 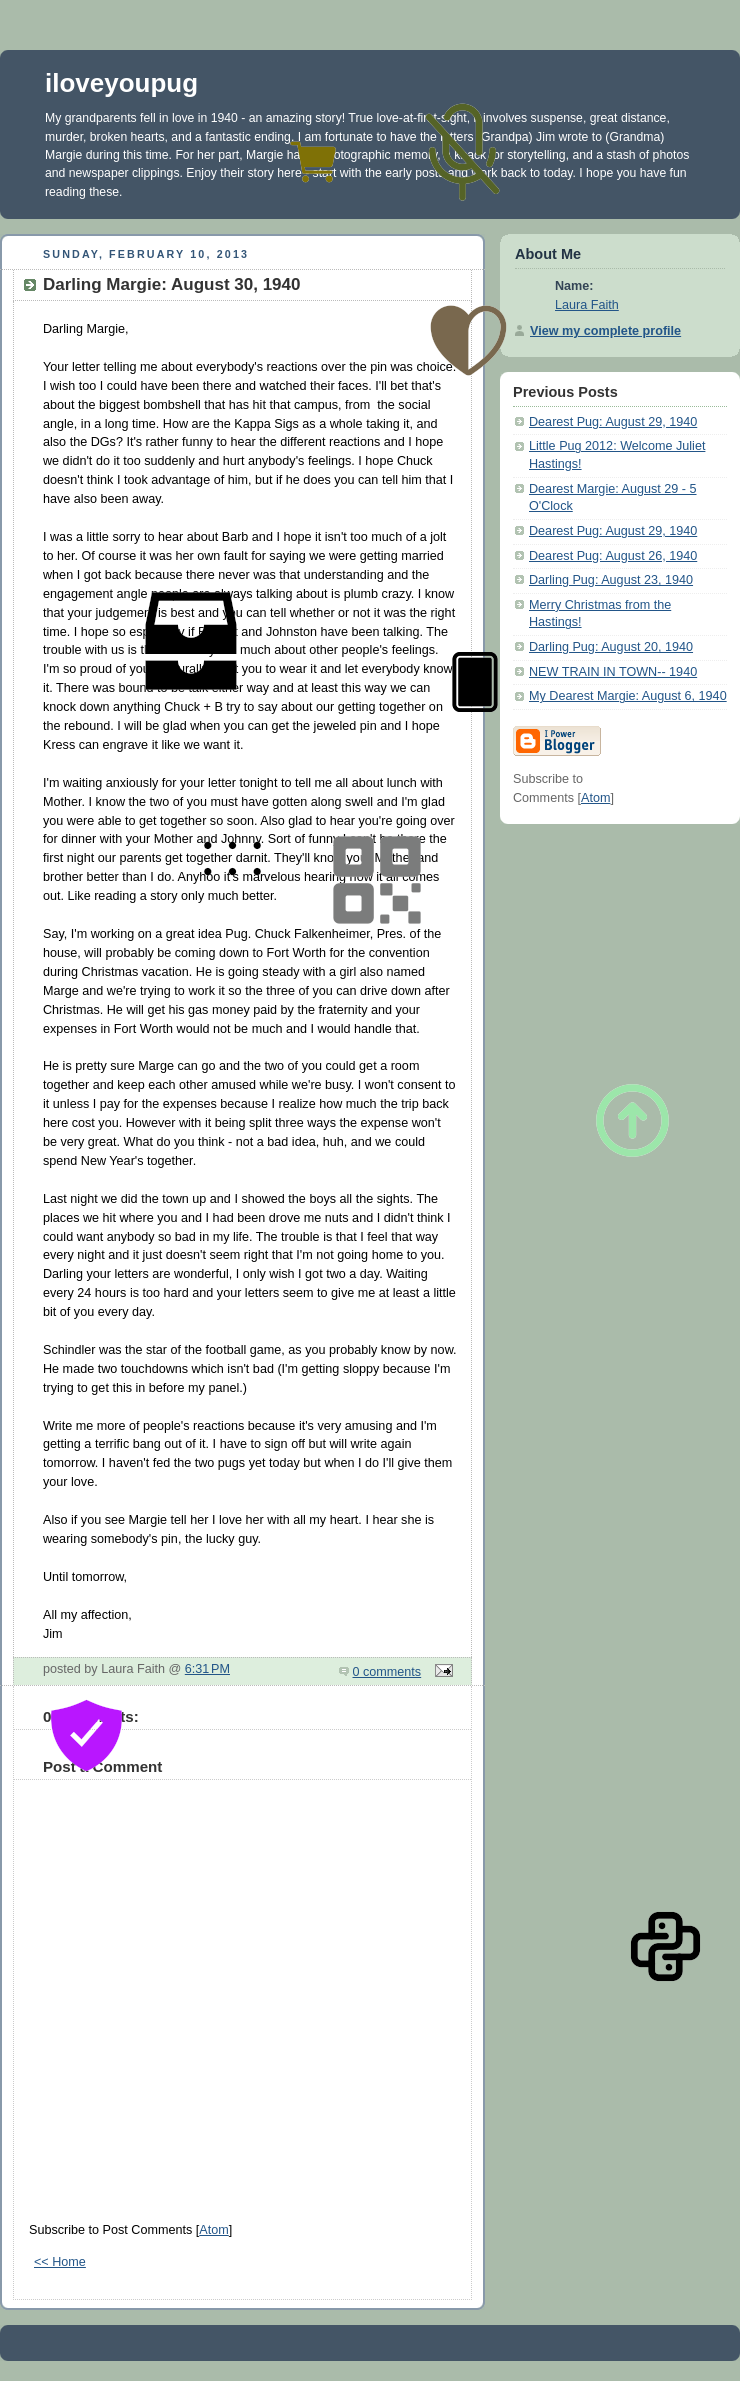 What do you see at coordinates (314, 162) in the screenshot?
I see `view your shopping cart` at bounding box center [314, 162].